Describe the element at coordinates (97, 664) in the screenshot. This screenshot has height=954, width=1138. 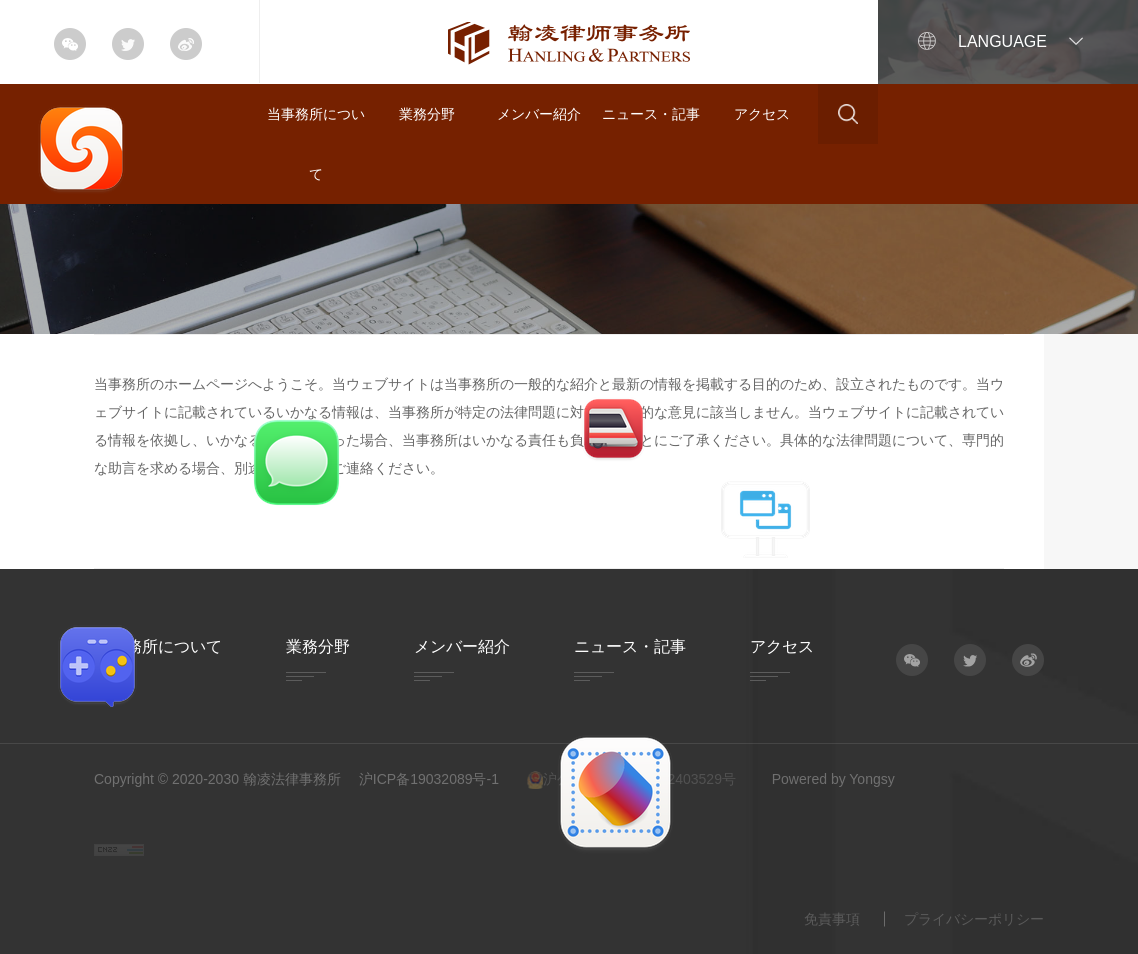
I see `open dissent messaging app` at that location.